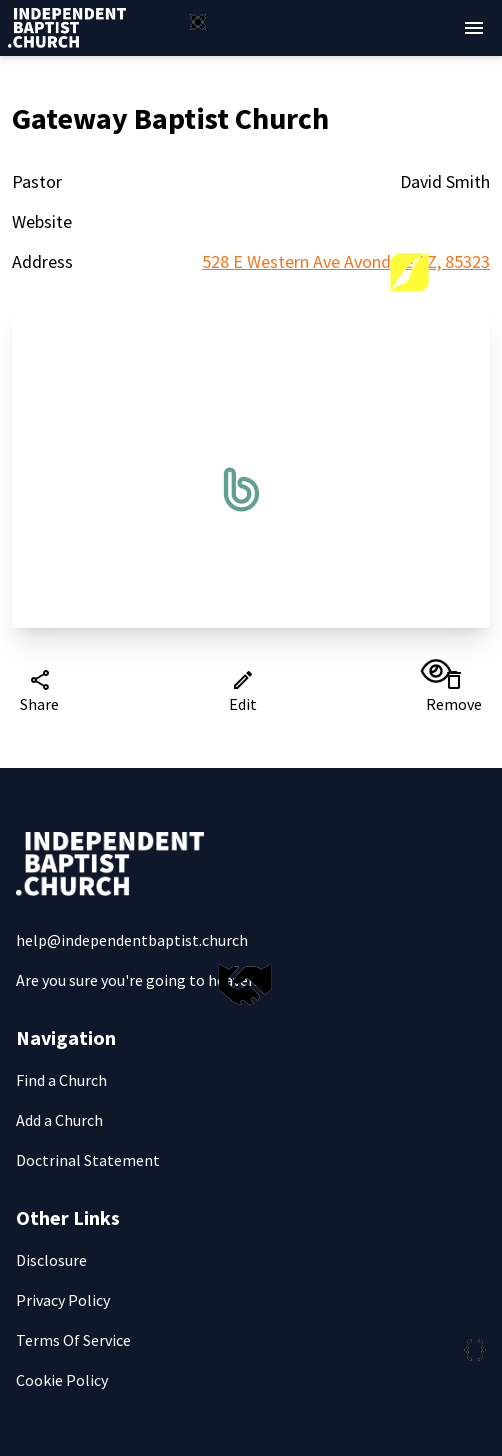 The height and width of the screenshot is (1456, 502). Describe the element at coordinates (436, 671) in the screenshot. I see `view or preview content` at that location.